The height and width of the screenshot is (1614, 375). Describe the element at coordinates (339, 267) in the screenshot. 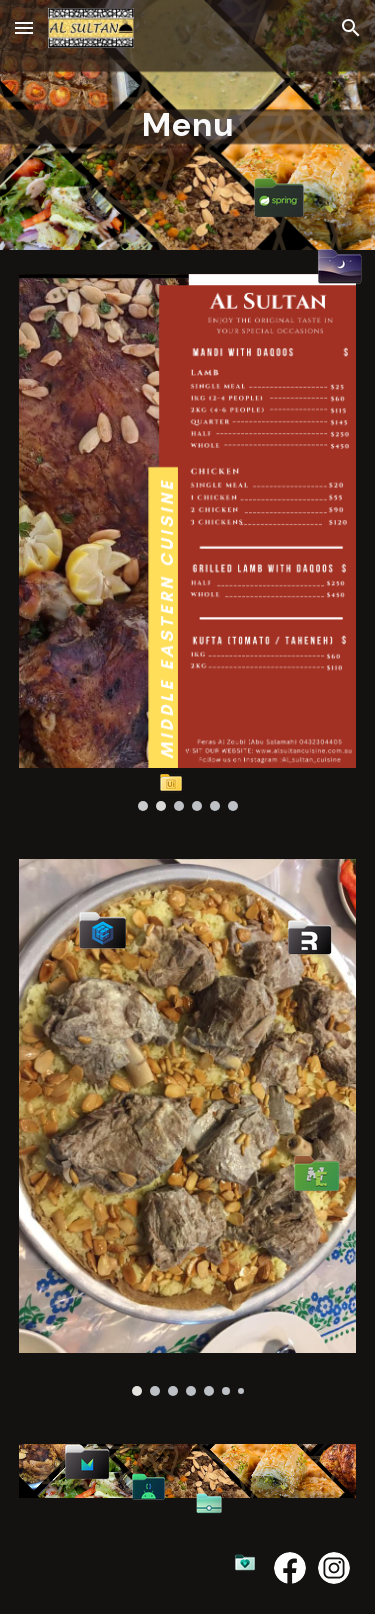

I see `open pictures folder` at that location.